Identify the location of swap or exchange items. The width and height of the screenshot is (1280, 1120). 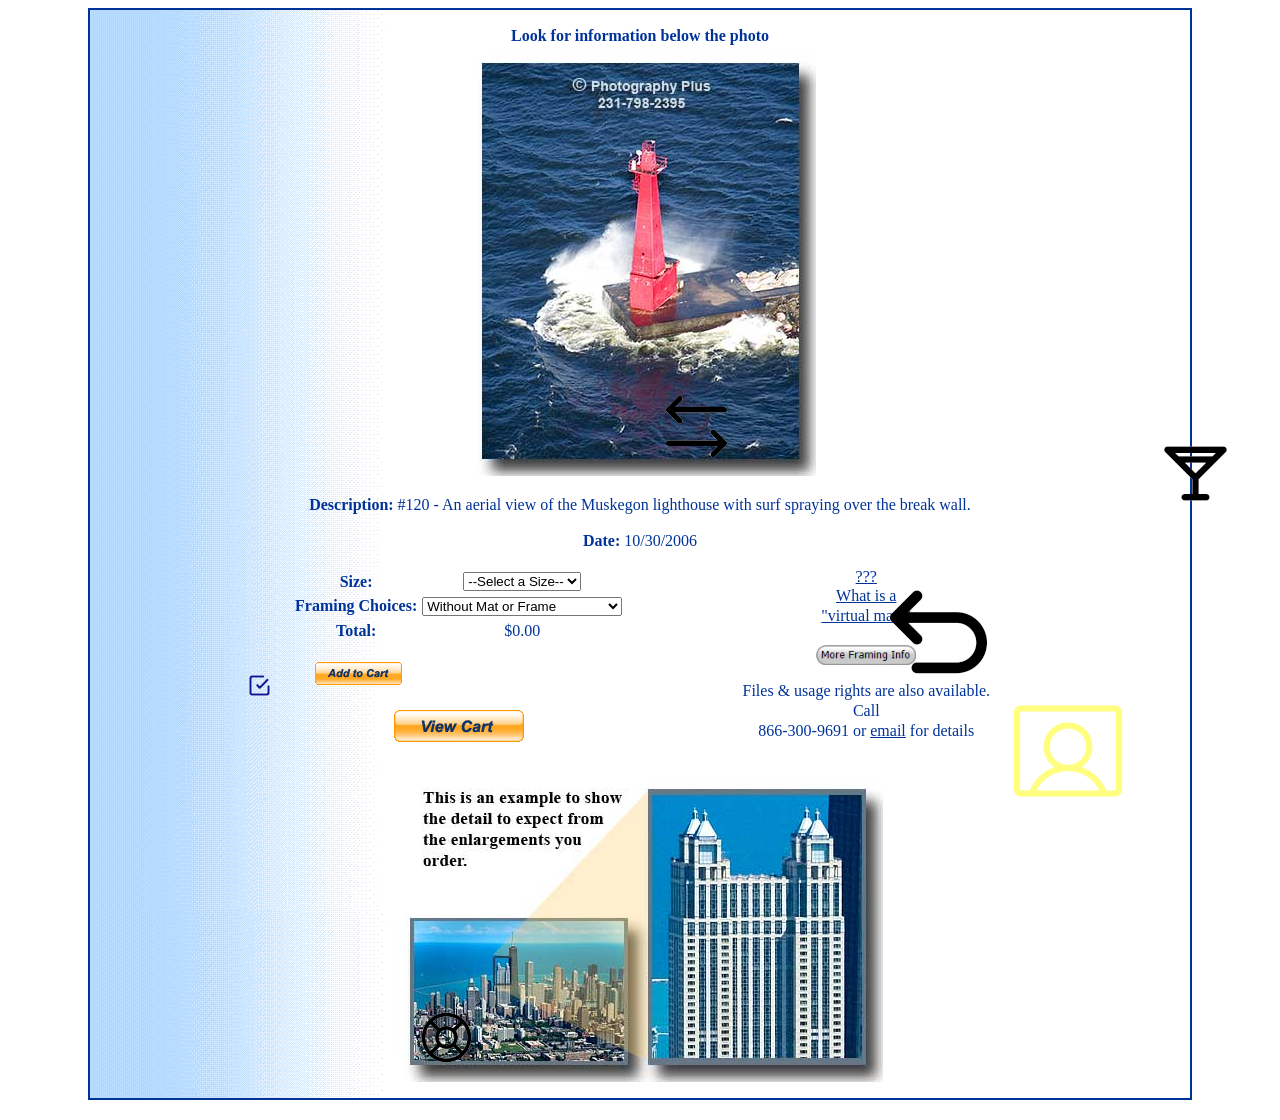
(696, 426).